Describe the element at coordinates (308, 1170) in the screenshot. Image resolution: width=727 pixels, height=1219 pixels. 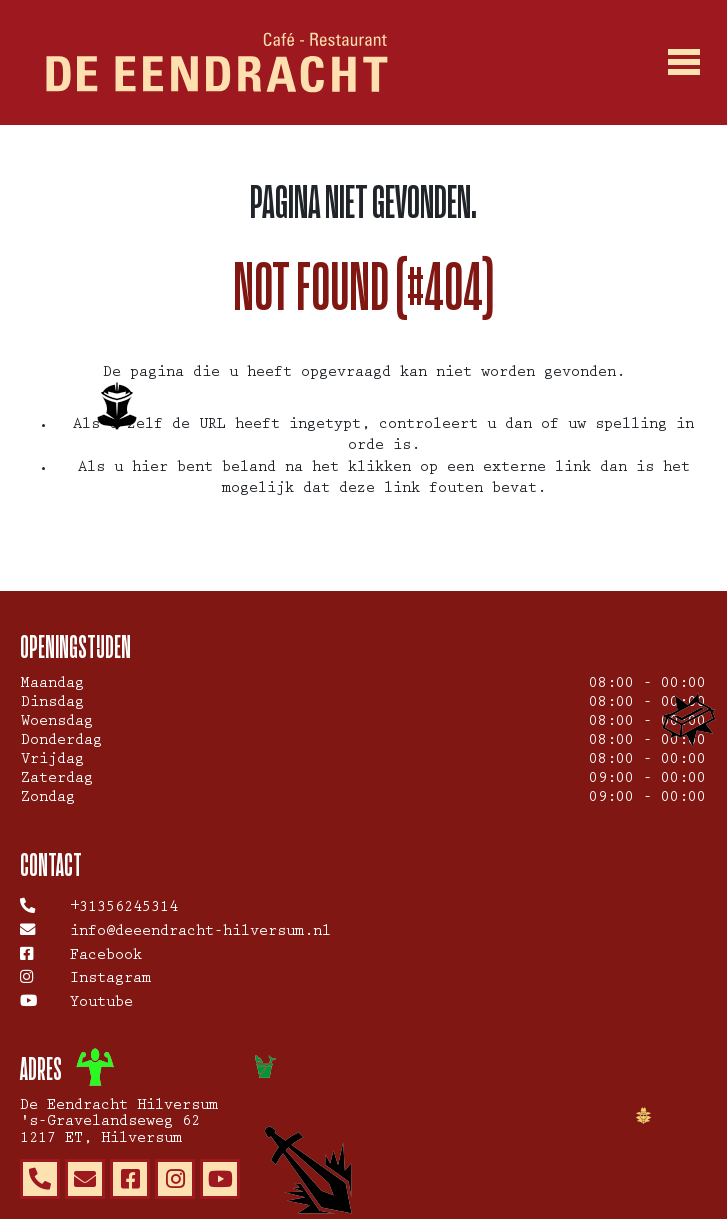
I see `attack or combat action button` at that location.